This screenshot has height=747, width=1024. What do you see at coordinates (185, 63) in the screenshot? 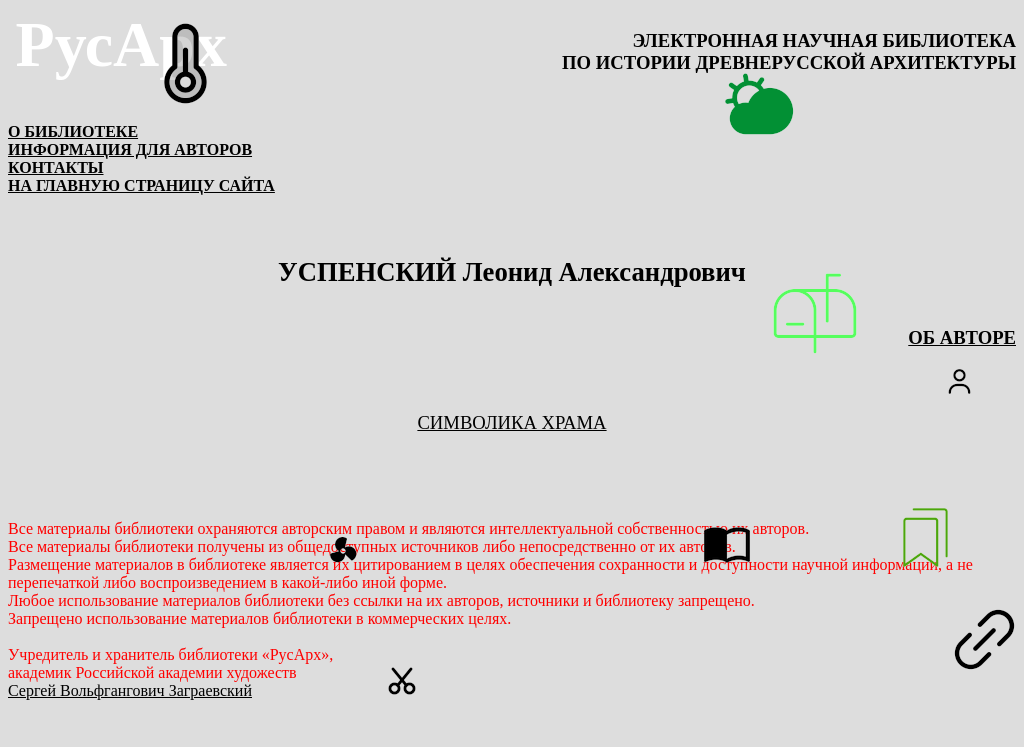
I see `view current temperature` at bounding box center [185, 63].